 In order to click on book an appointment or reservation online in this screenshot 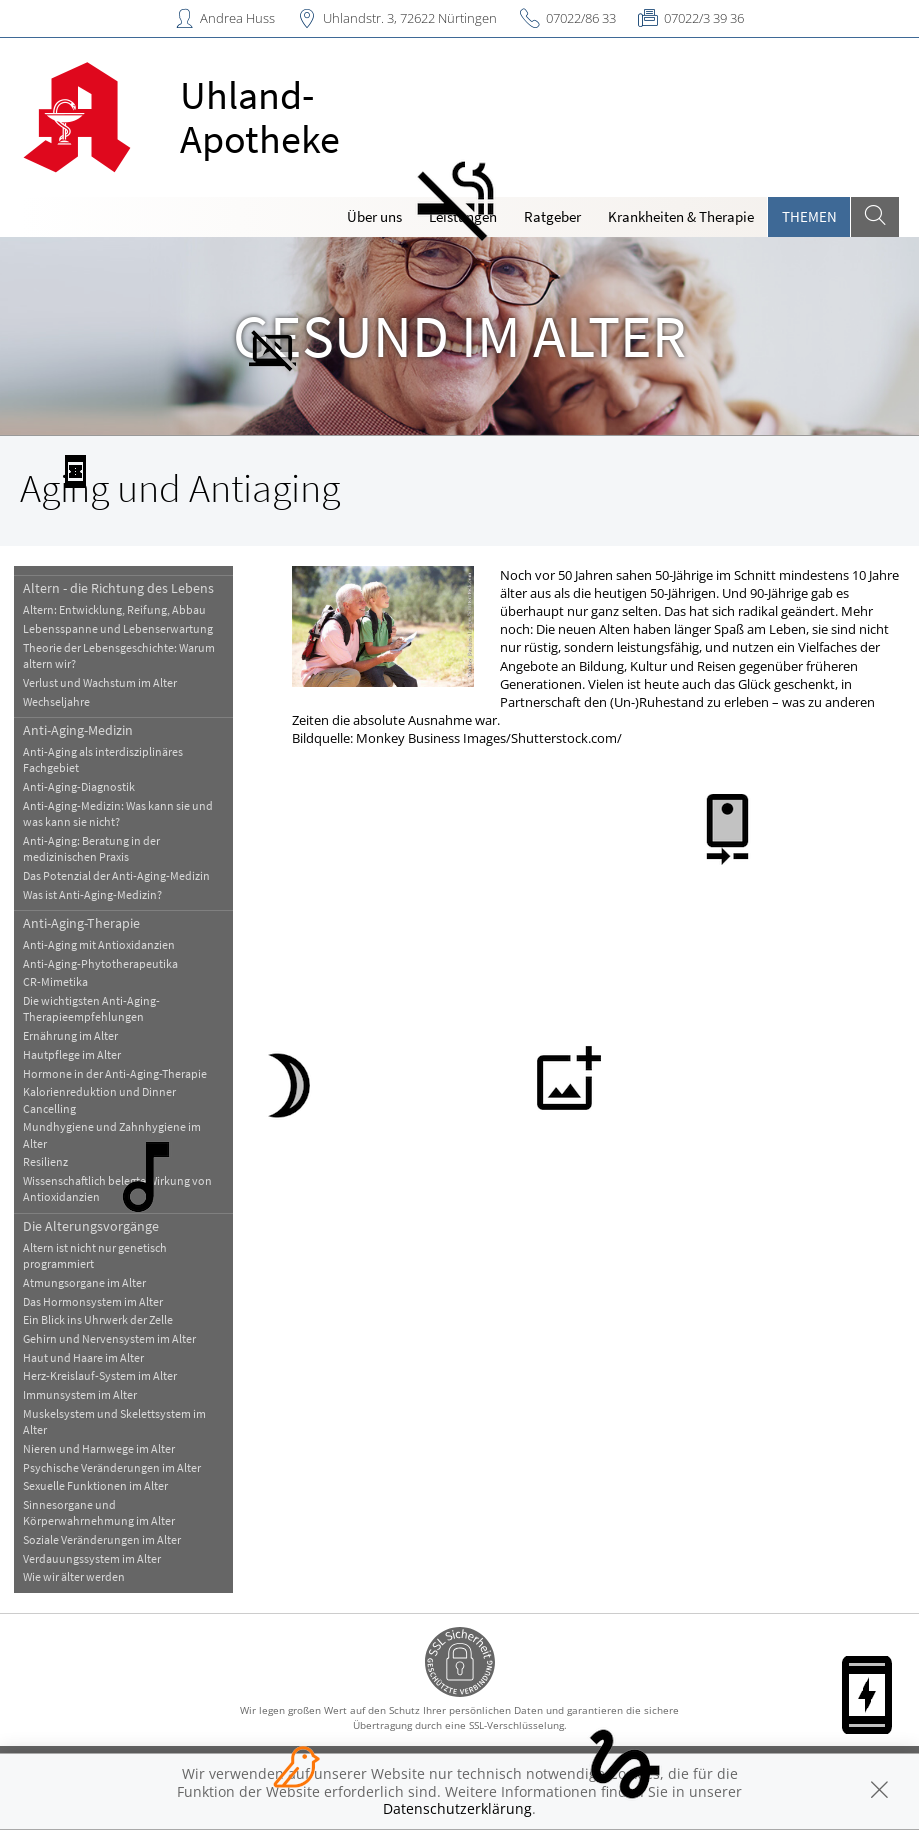, I will do `click(75, 471)`.